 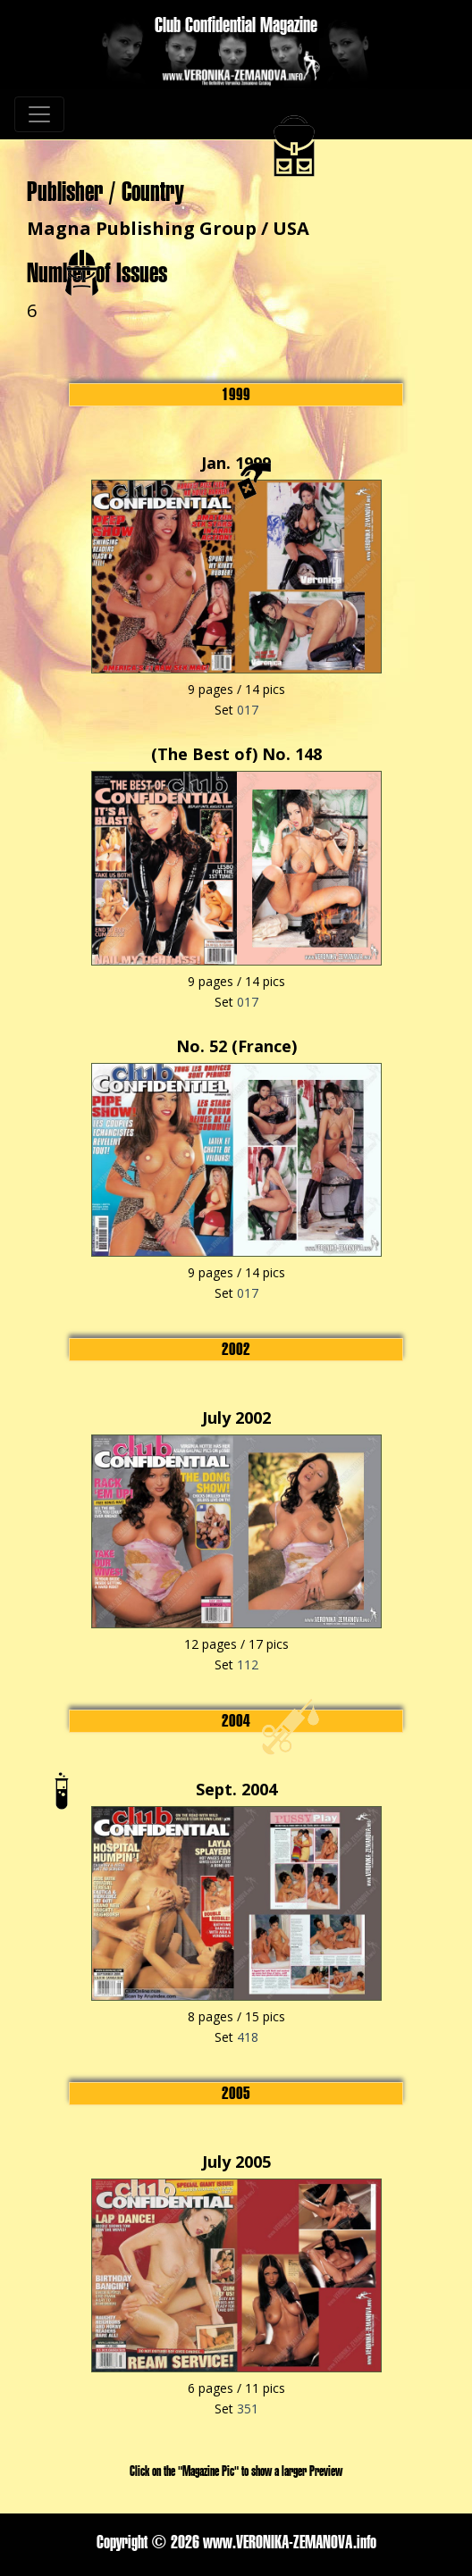 What do you see at coordinates (62, 1791) in the screenshot?
I see `view potion or chemical inventory` at bounding box center [62, 1791].